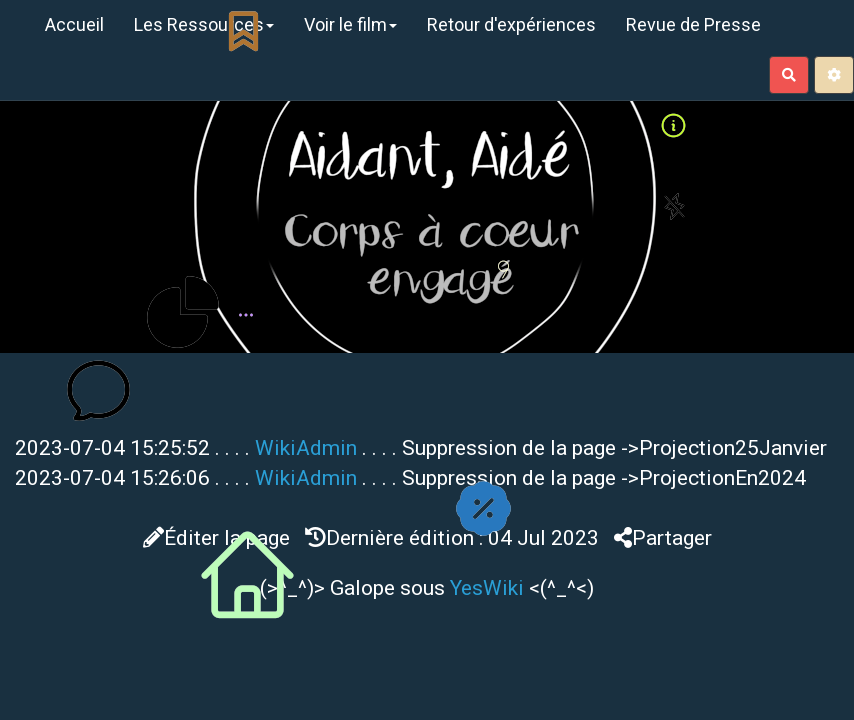  I want to click on navigate to home screen, so click(247, 575).